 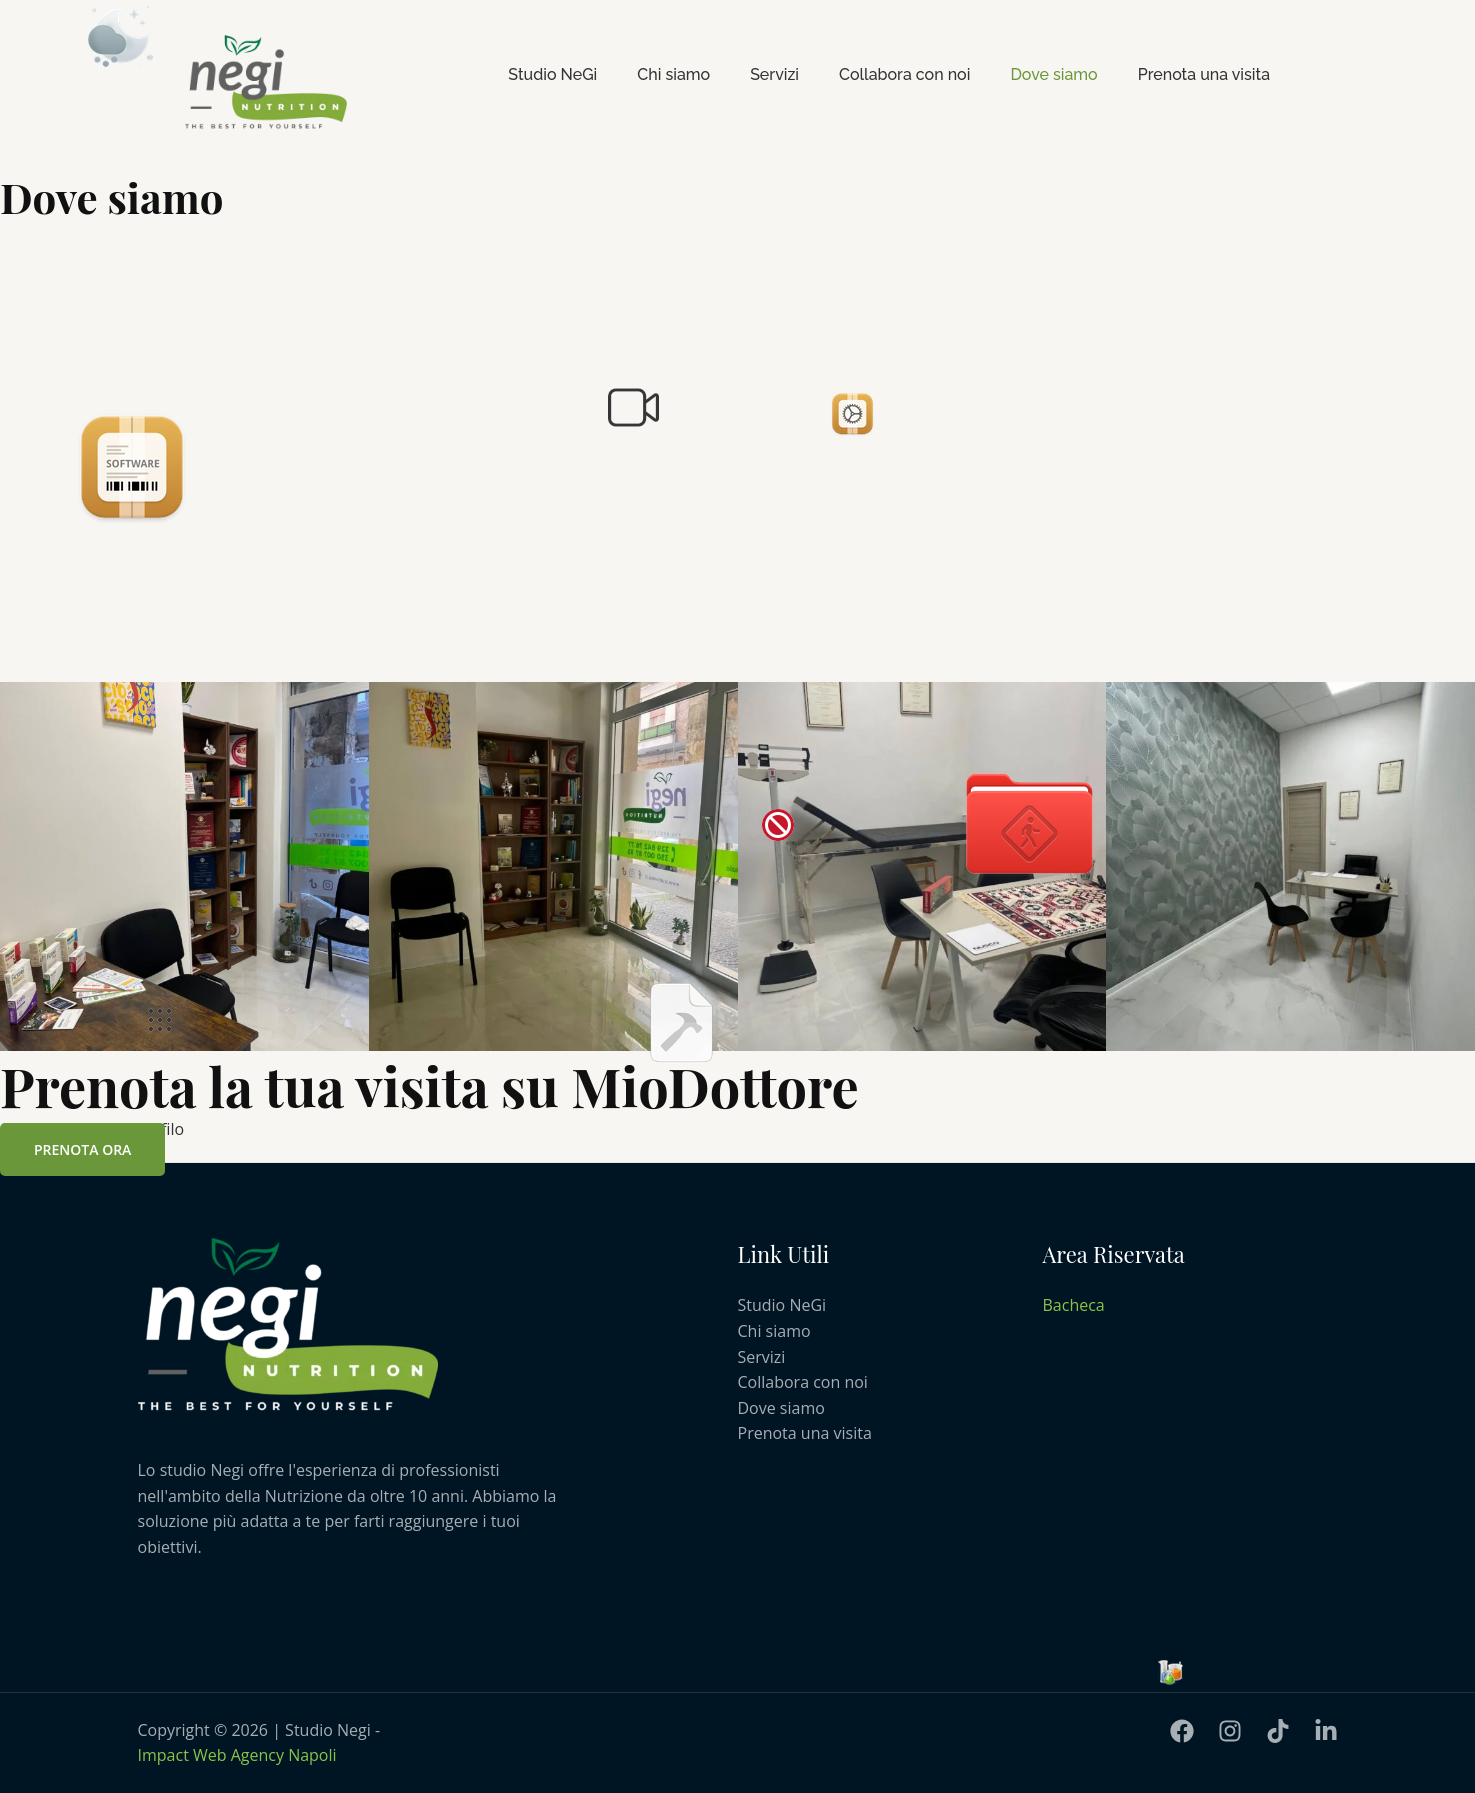 What do you see at coordinates (1170, 1672) in the screenshot?
I see `open science or chemistry applications` at bounding box center [1170, 1672].